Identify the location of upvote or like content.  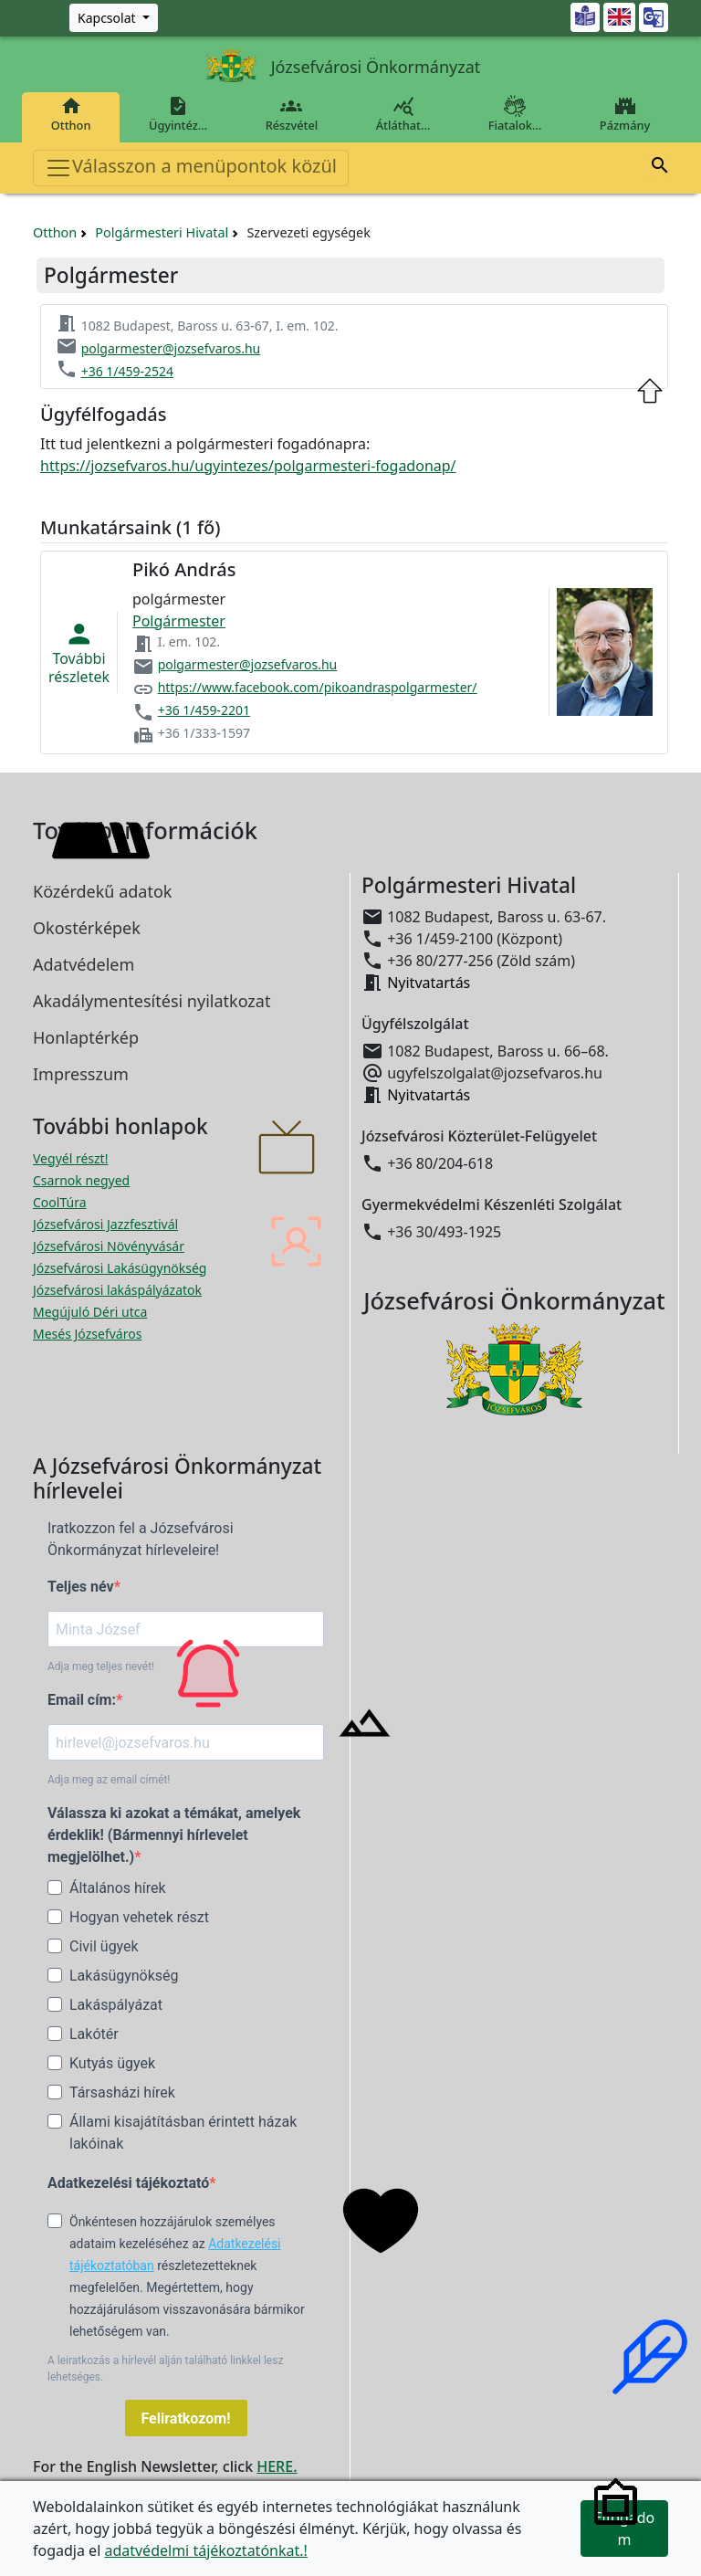
(650, 392).